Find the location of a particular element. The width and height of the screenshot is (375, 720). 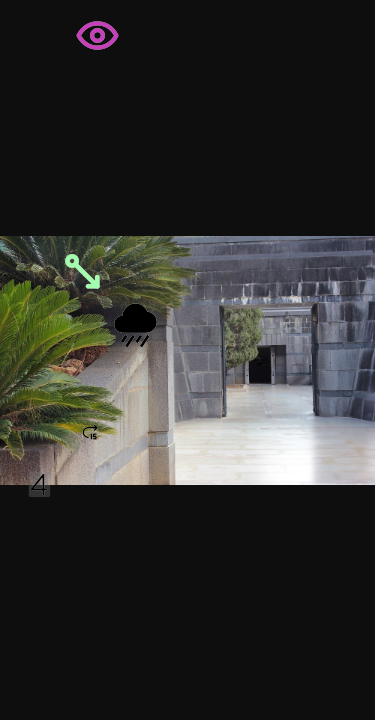

skip forward 15 seconds is located at coordinates (90, 432).